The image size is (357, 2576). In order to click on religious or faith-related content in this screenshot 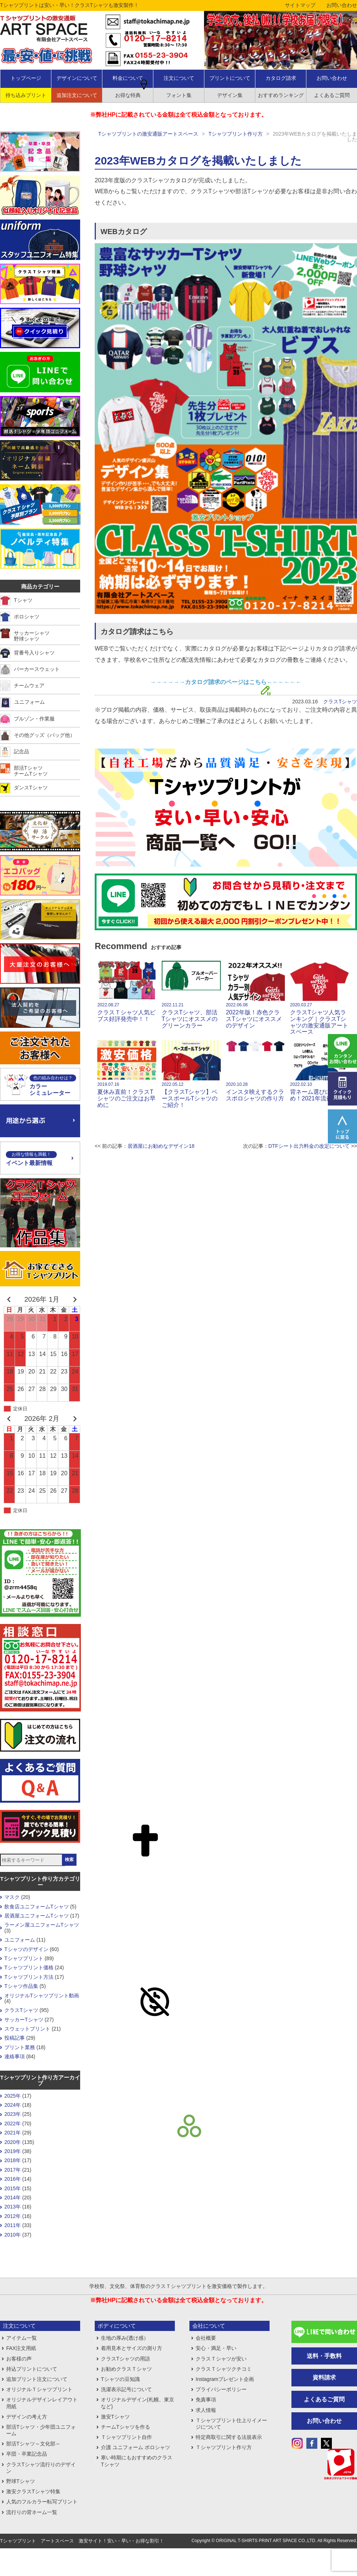, I will do `click(145, 1841)`.